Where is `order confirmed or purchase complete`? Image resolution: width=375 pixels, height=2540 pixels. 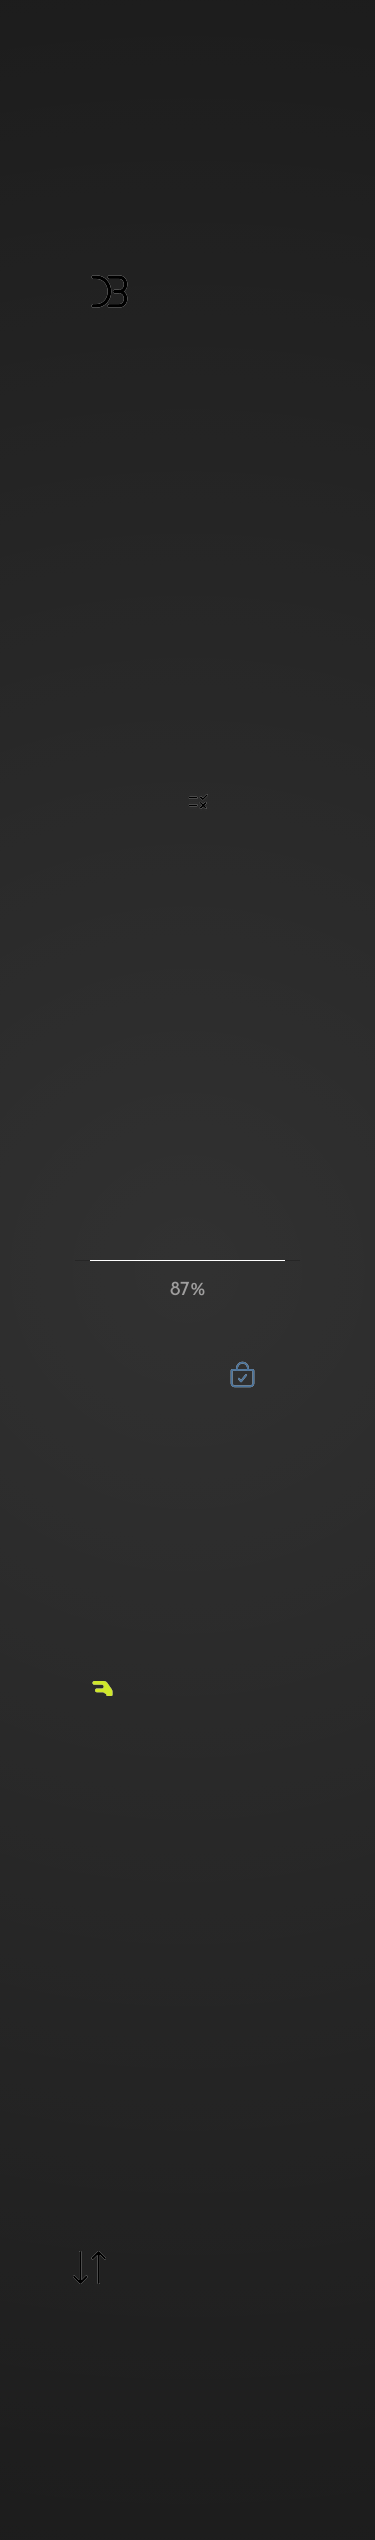
order confirmed or purchase complete is located at coordinates (242, 1374).